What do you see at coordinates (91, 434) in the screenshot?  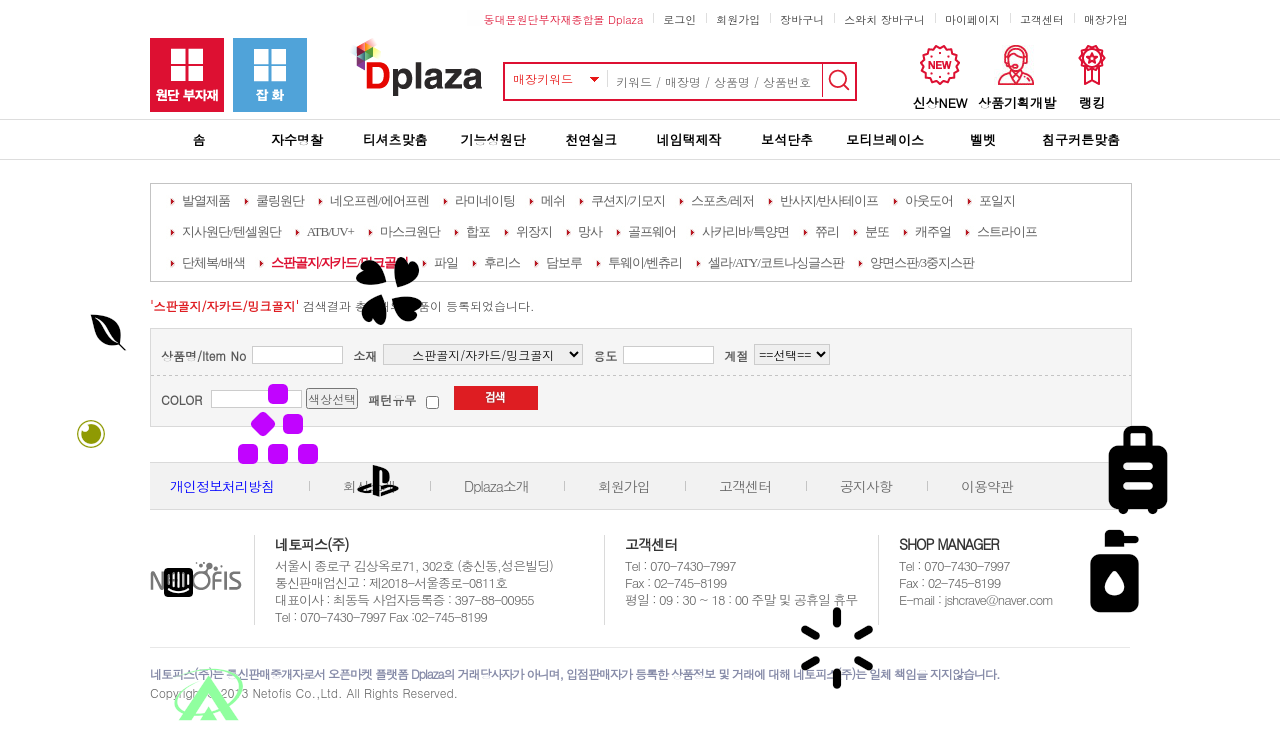 I see `open insomnia api client` at bounding box center [91, 434].